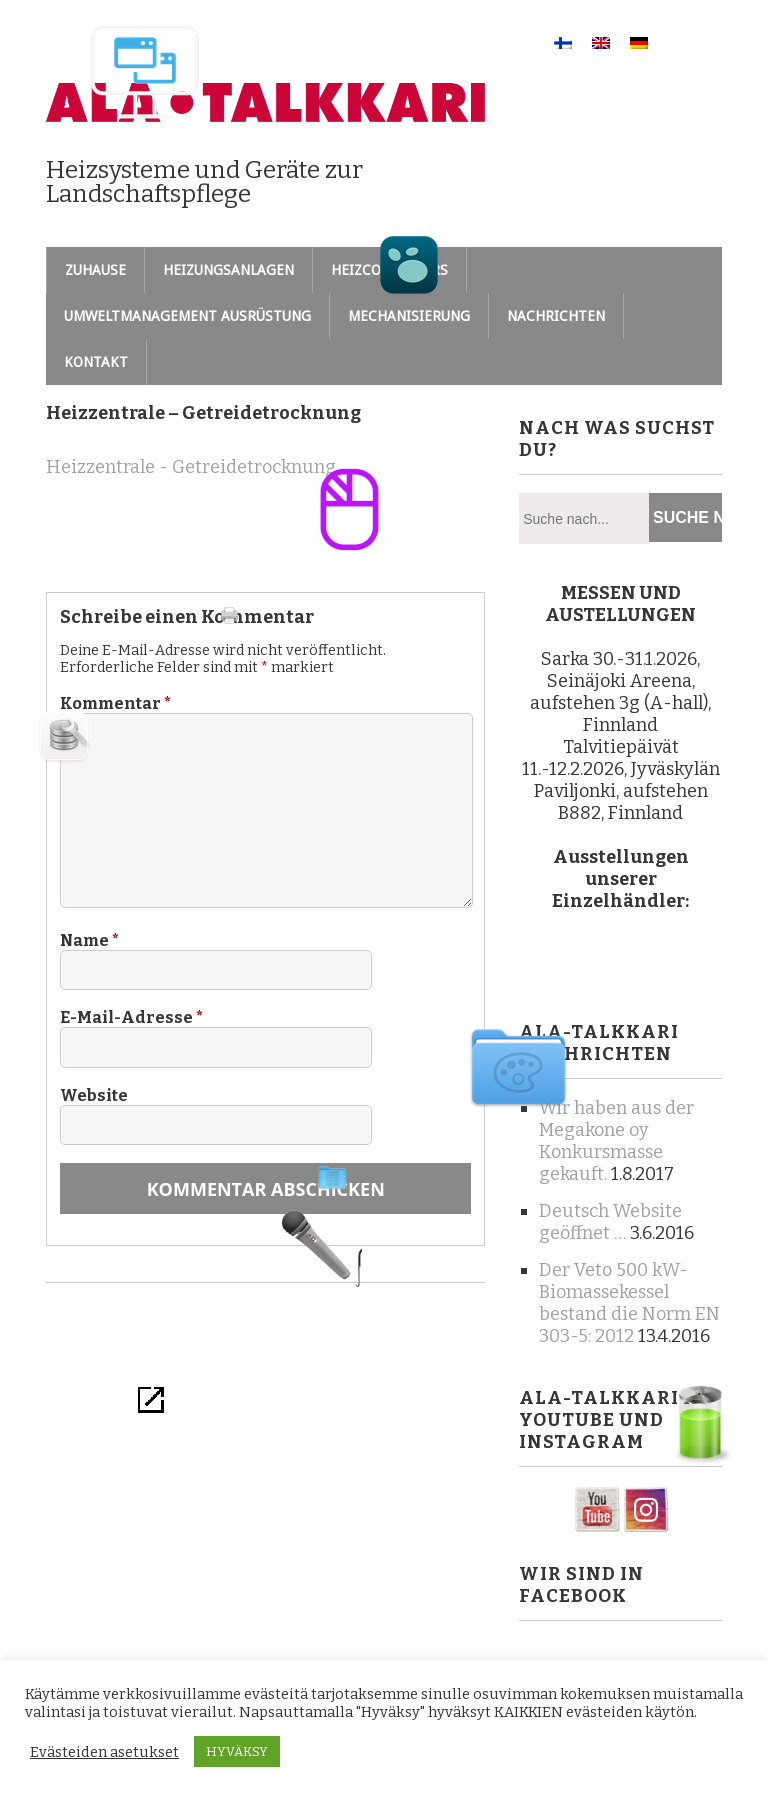  What do you see at coordinates (518, 1066) in the screenshot?
I see `open folder containing 2D artwork files` at bounding box center [518, 1066].